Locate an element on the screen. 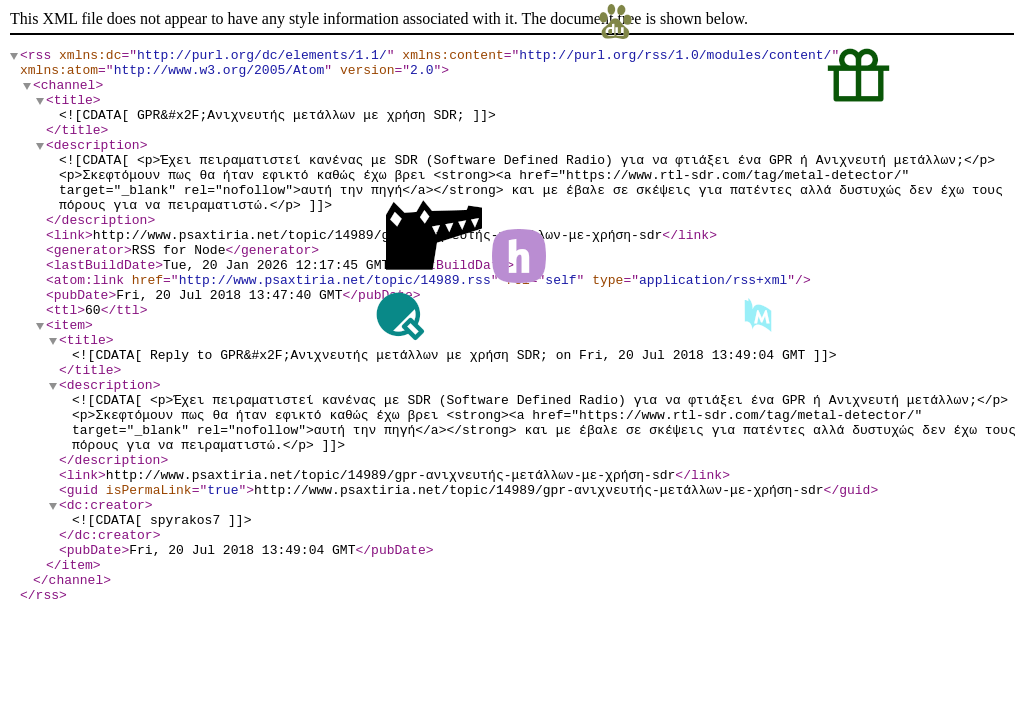  visit comicfury webcomic hosting platform is located at coordinates (434, 235).